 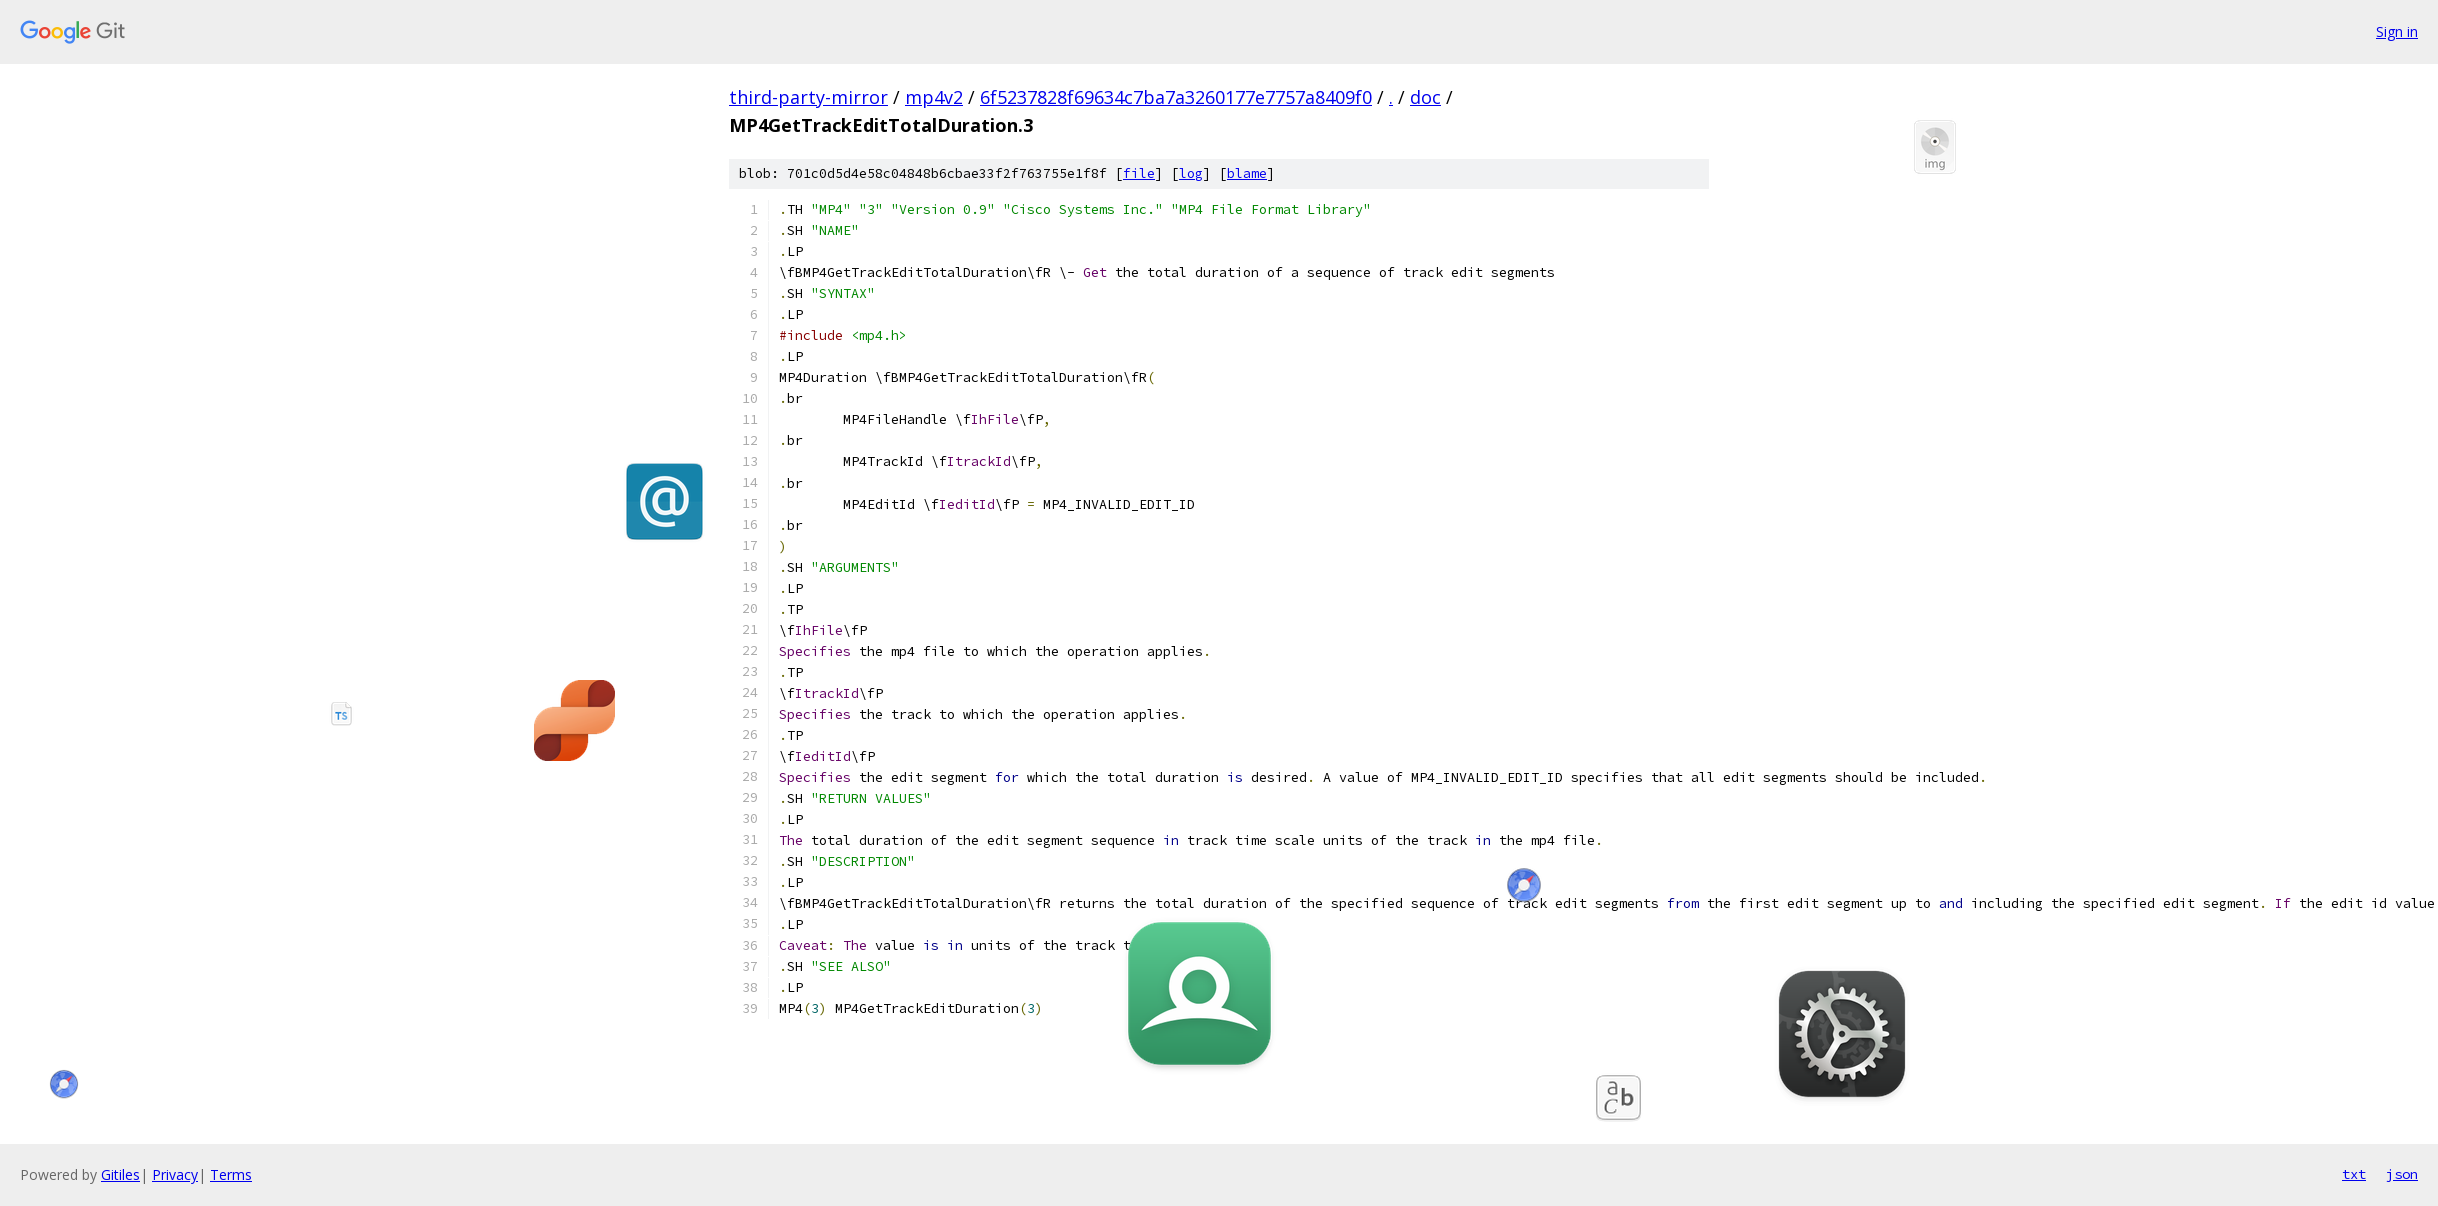 What do you see at coordinates (1524, 885) in the screenshot?
I see `open gnome web browser (epiphany)` at bounding box center [1524, 885].